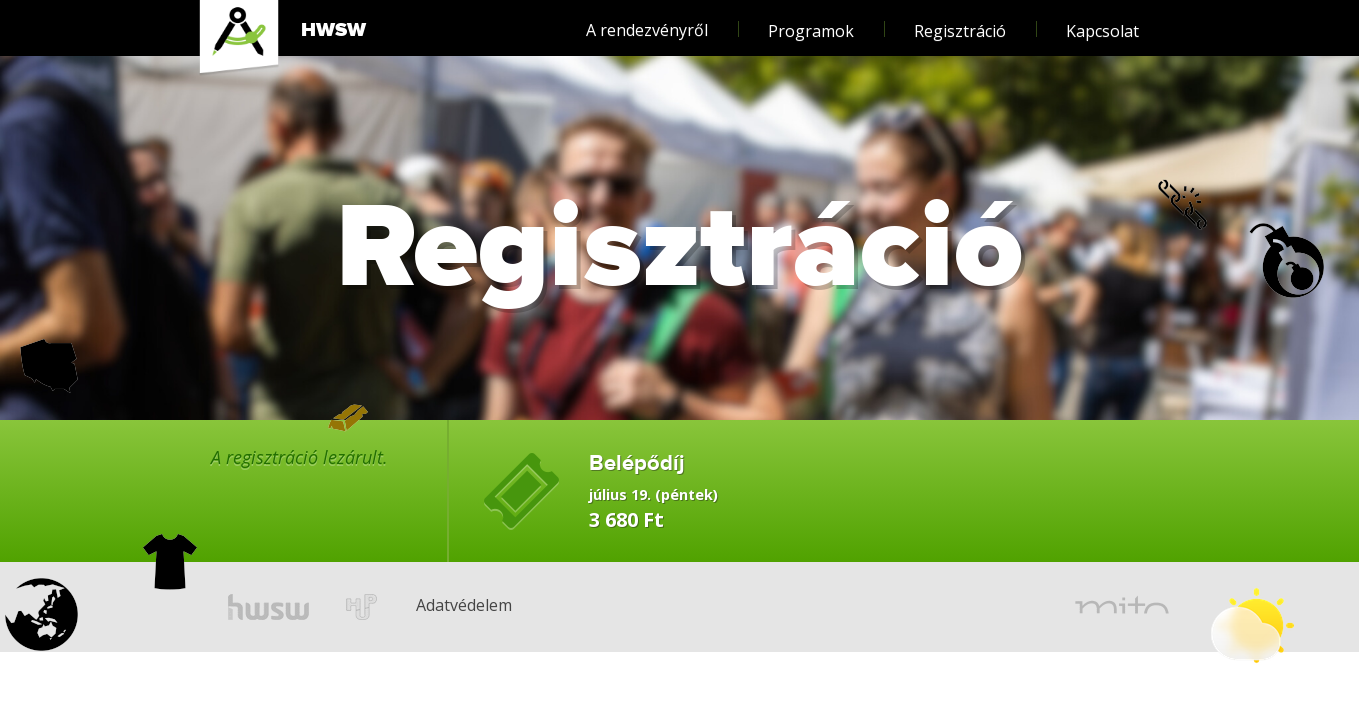 Image resolution: width=1359 pixels, height=720 pixels. I want to click on disconnect or unlink accounts, so click(1182, 204).